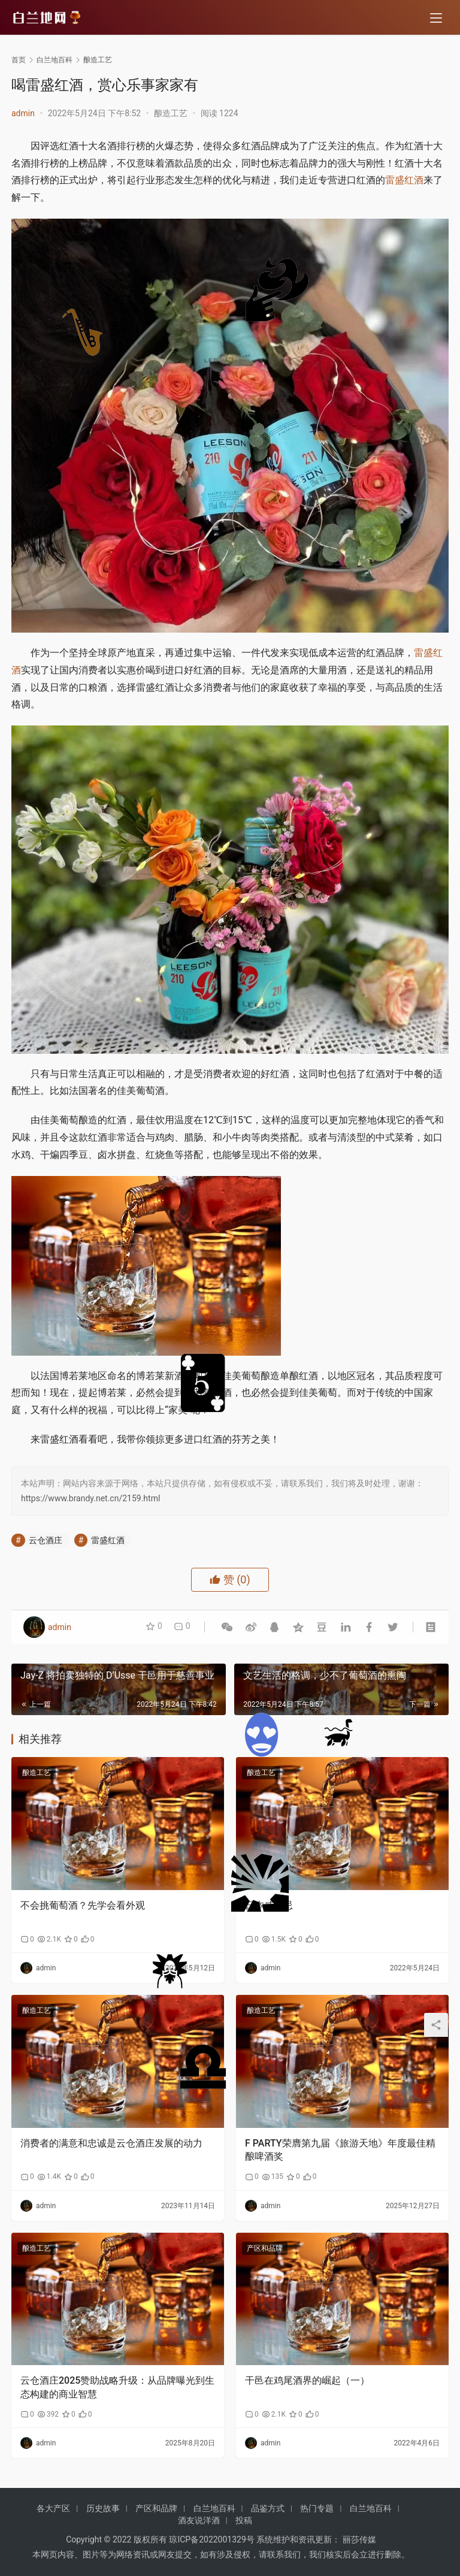  I want to click on indicates a "love" or "smitten" reaction, so click(261, 1734).